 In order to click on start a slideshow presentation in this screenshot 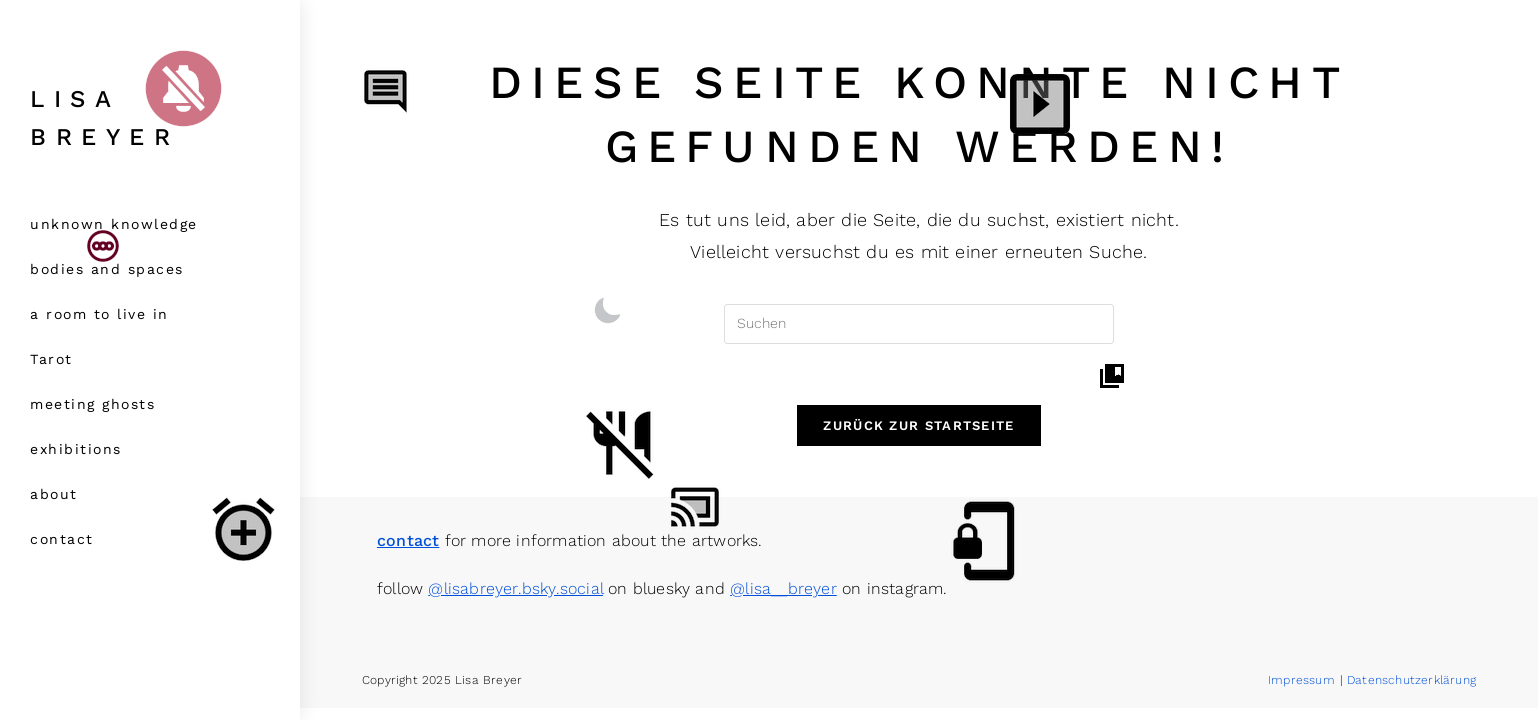, I will do `click(1040, 104)`.